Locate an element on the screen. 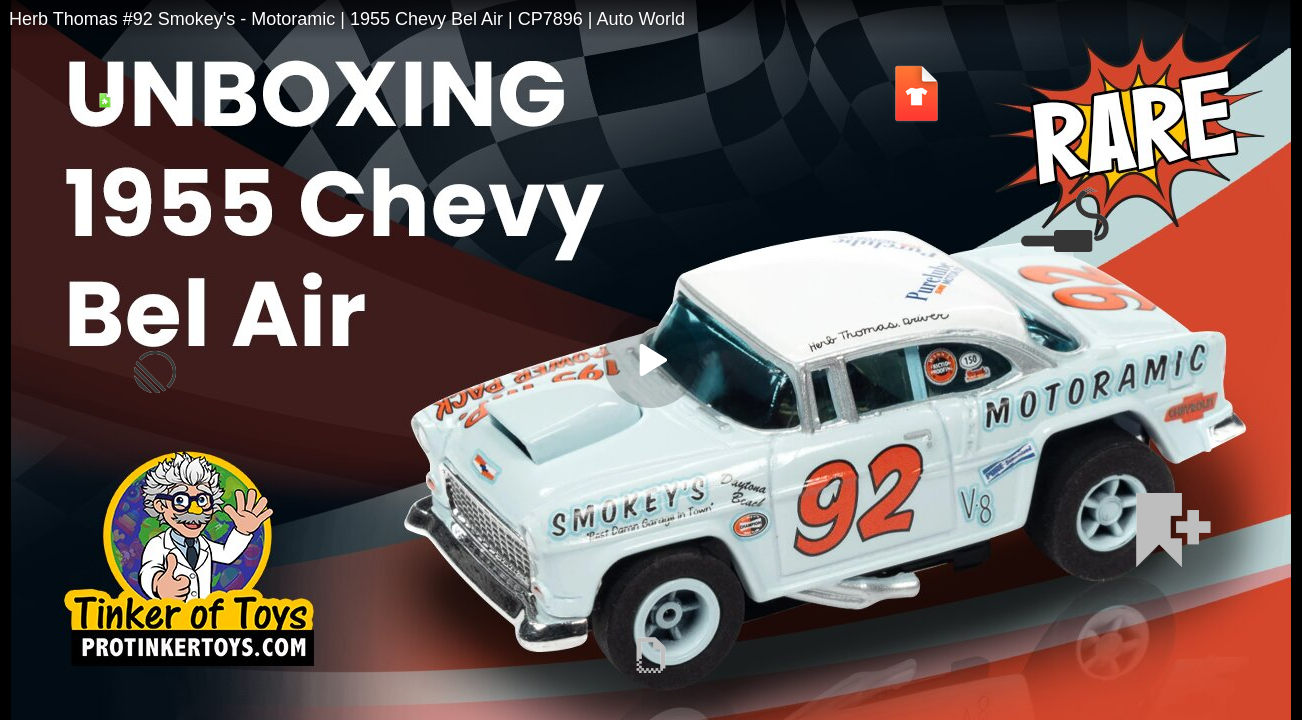 Image resolution: width=1302 pixels, height=720 pixels. open linear app is located at coordinates (155, 372).